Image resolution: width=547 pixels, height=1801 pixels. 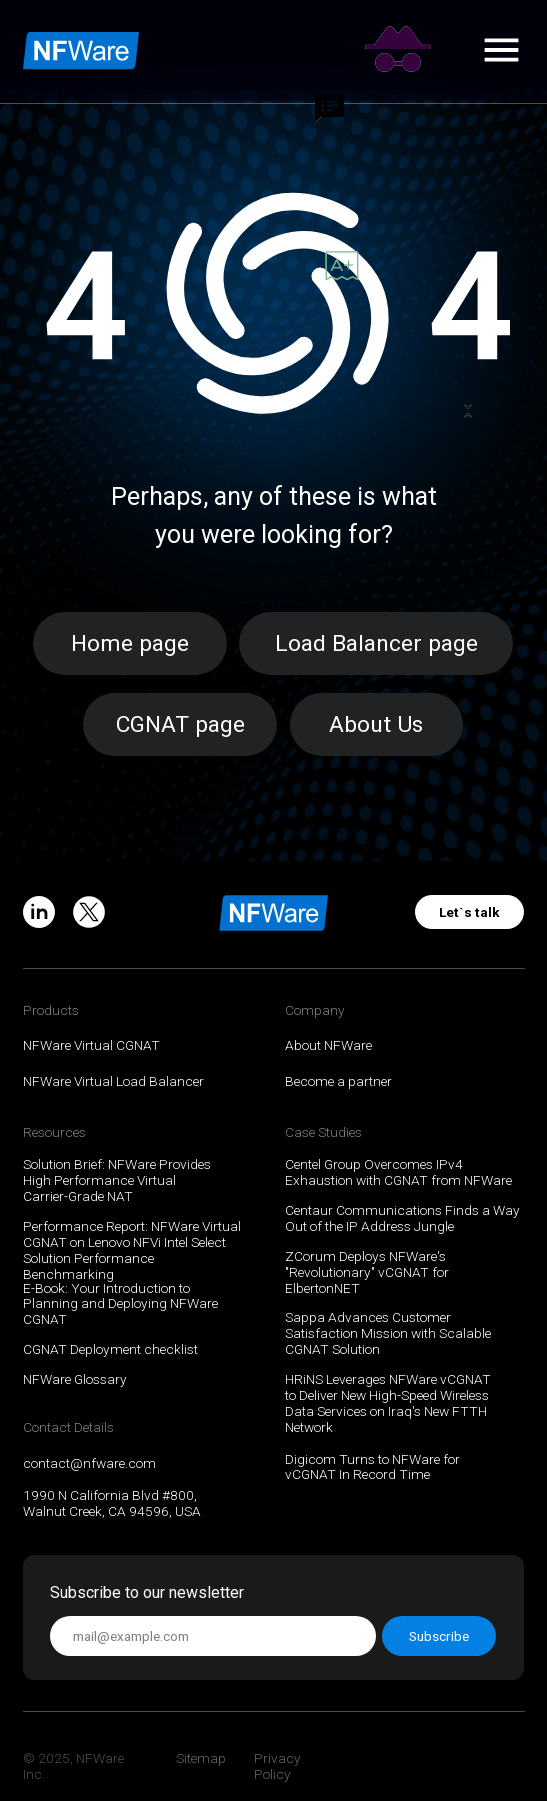 What do you see at coordinates (329, 108) in the screenshot?
I see `view speaker notes or presentation notes` at bounding box center [329, 108].